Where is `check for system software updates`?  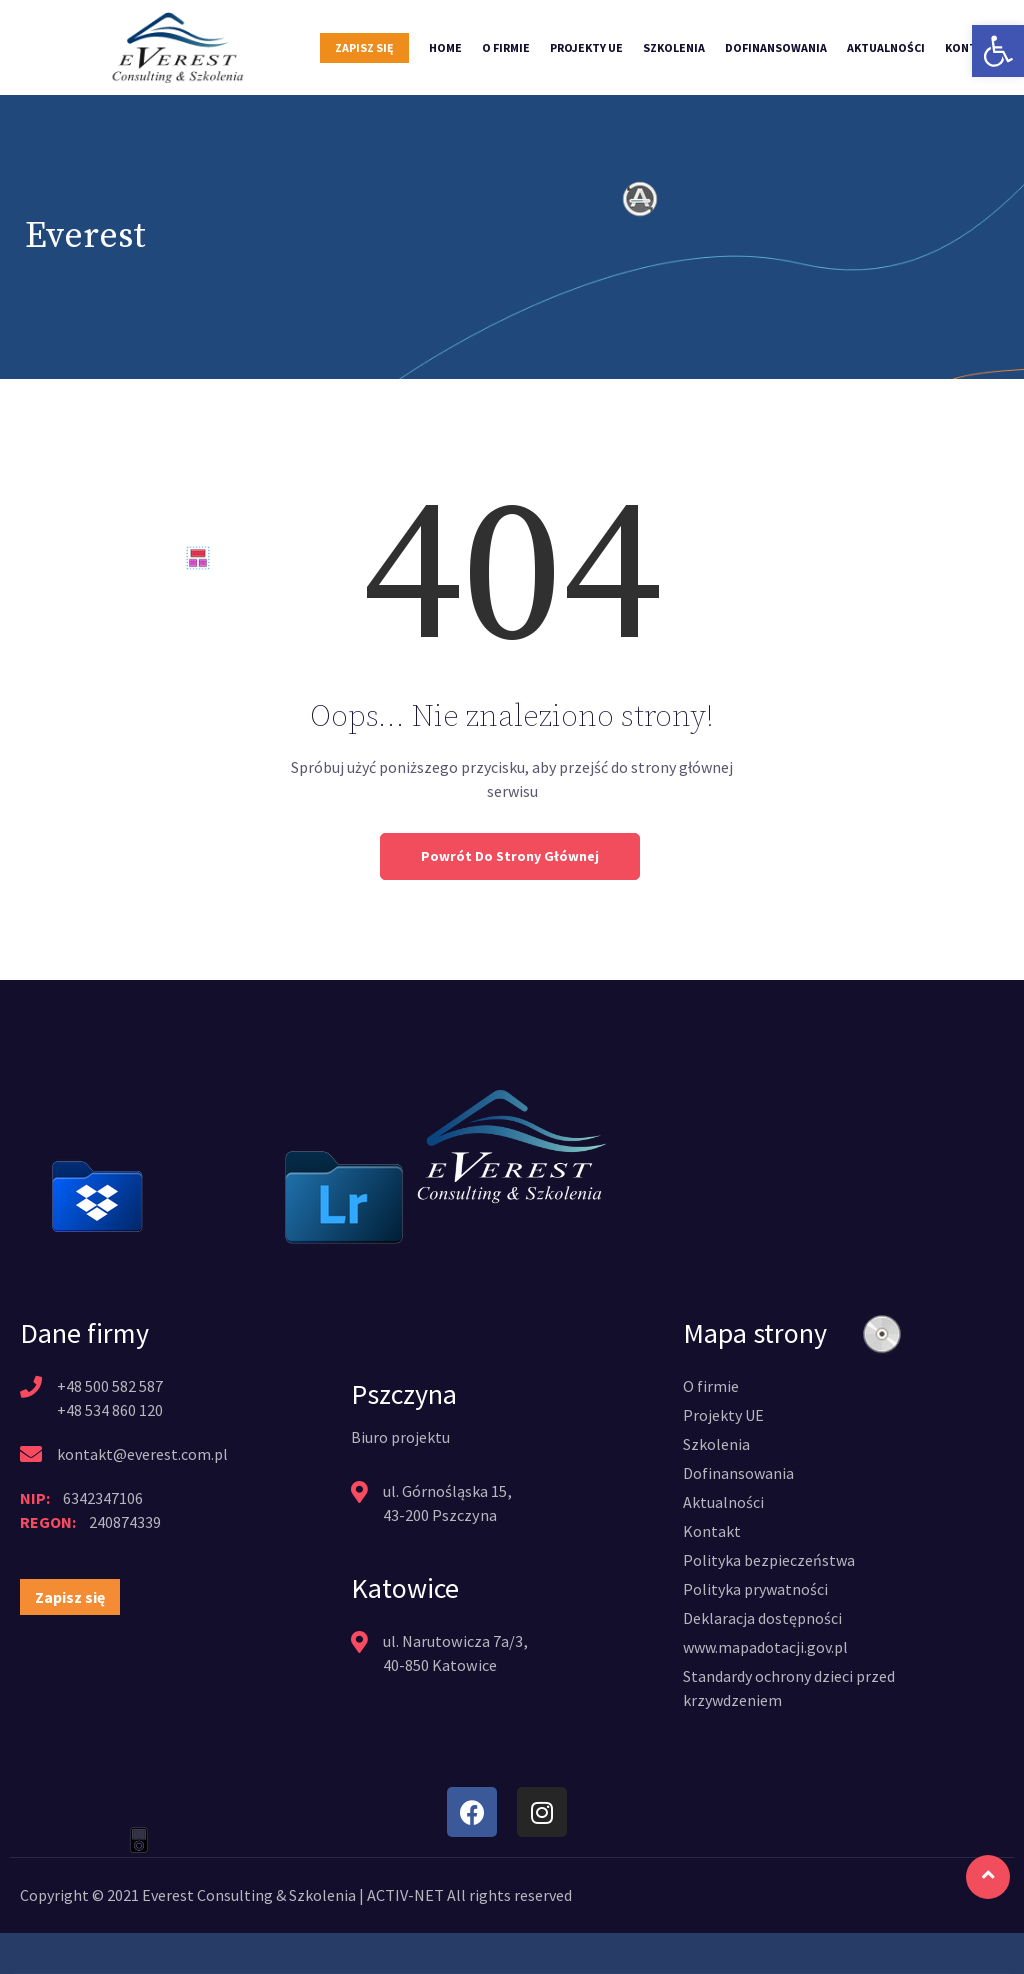
check for system software updates is located at coordinates (640, 199).